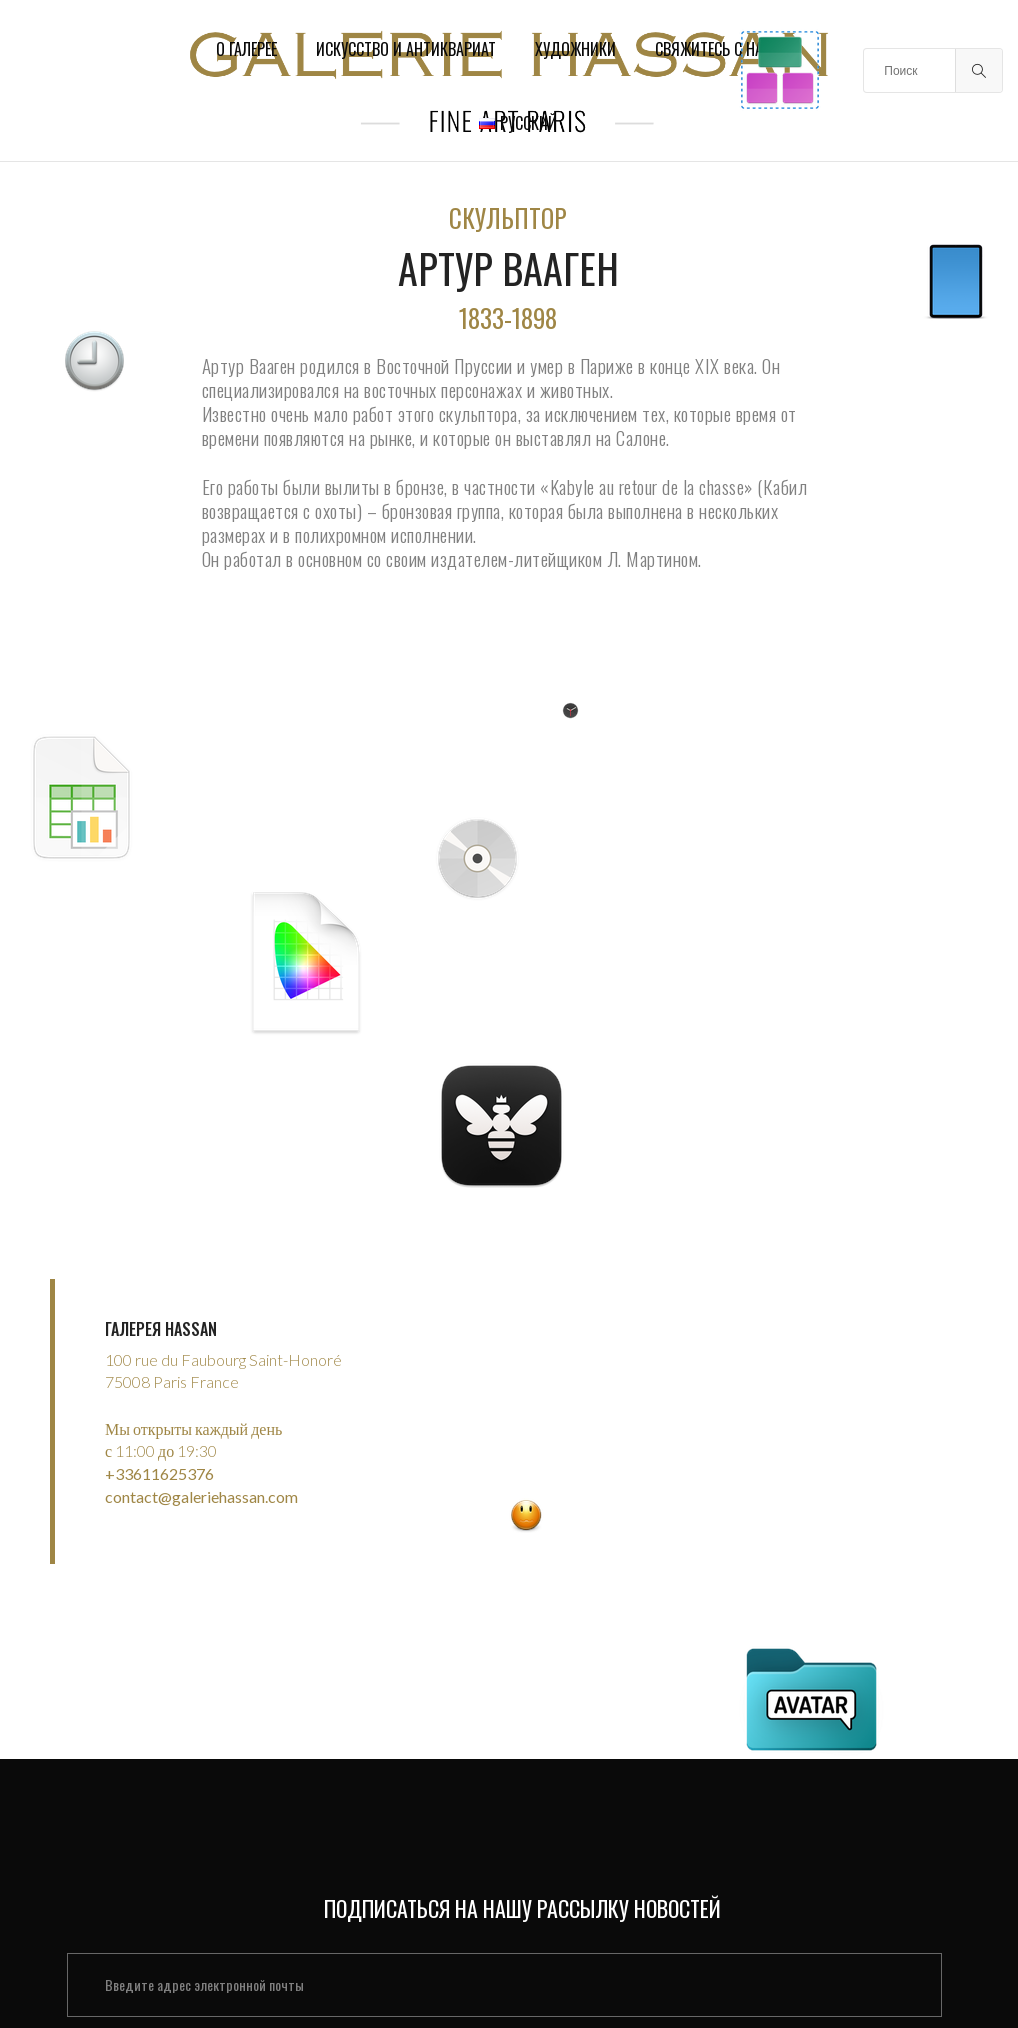 The width and height of the screenshot is (1018, 2028). Describe the element at coordinates (81, 797) in the screenshot. I see `open a spreadsheet file` at that location.